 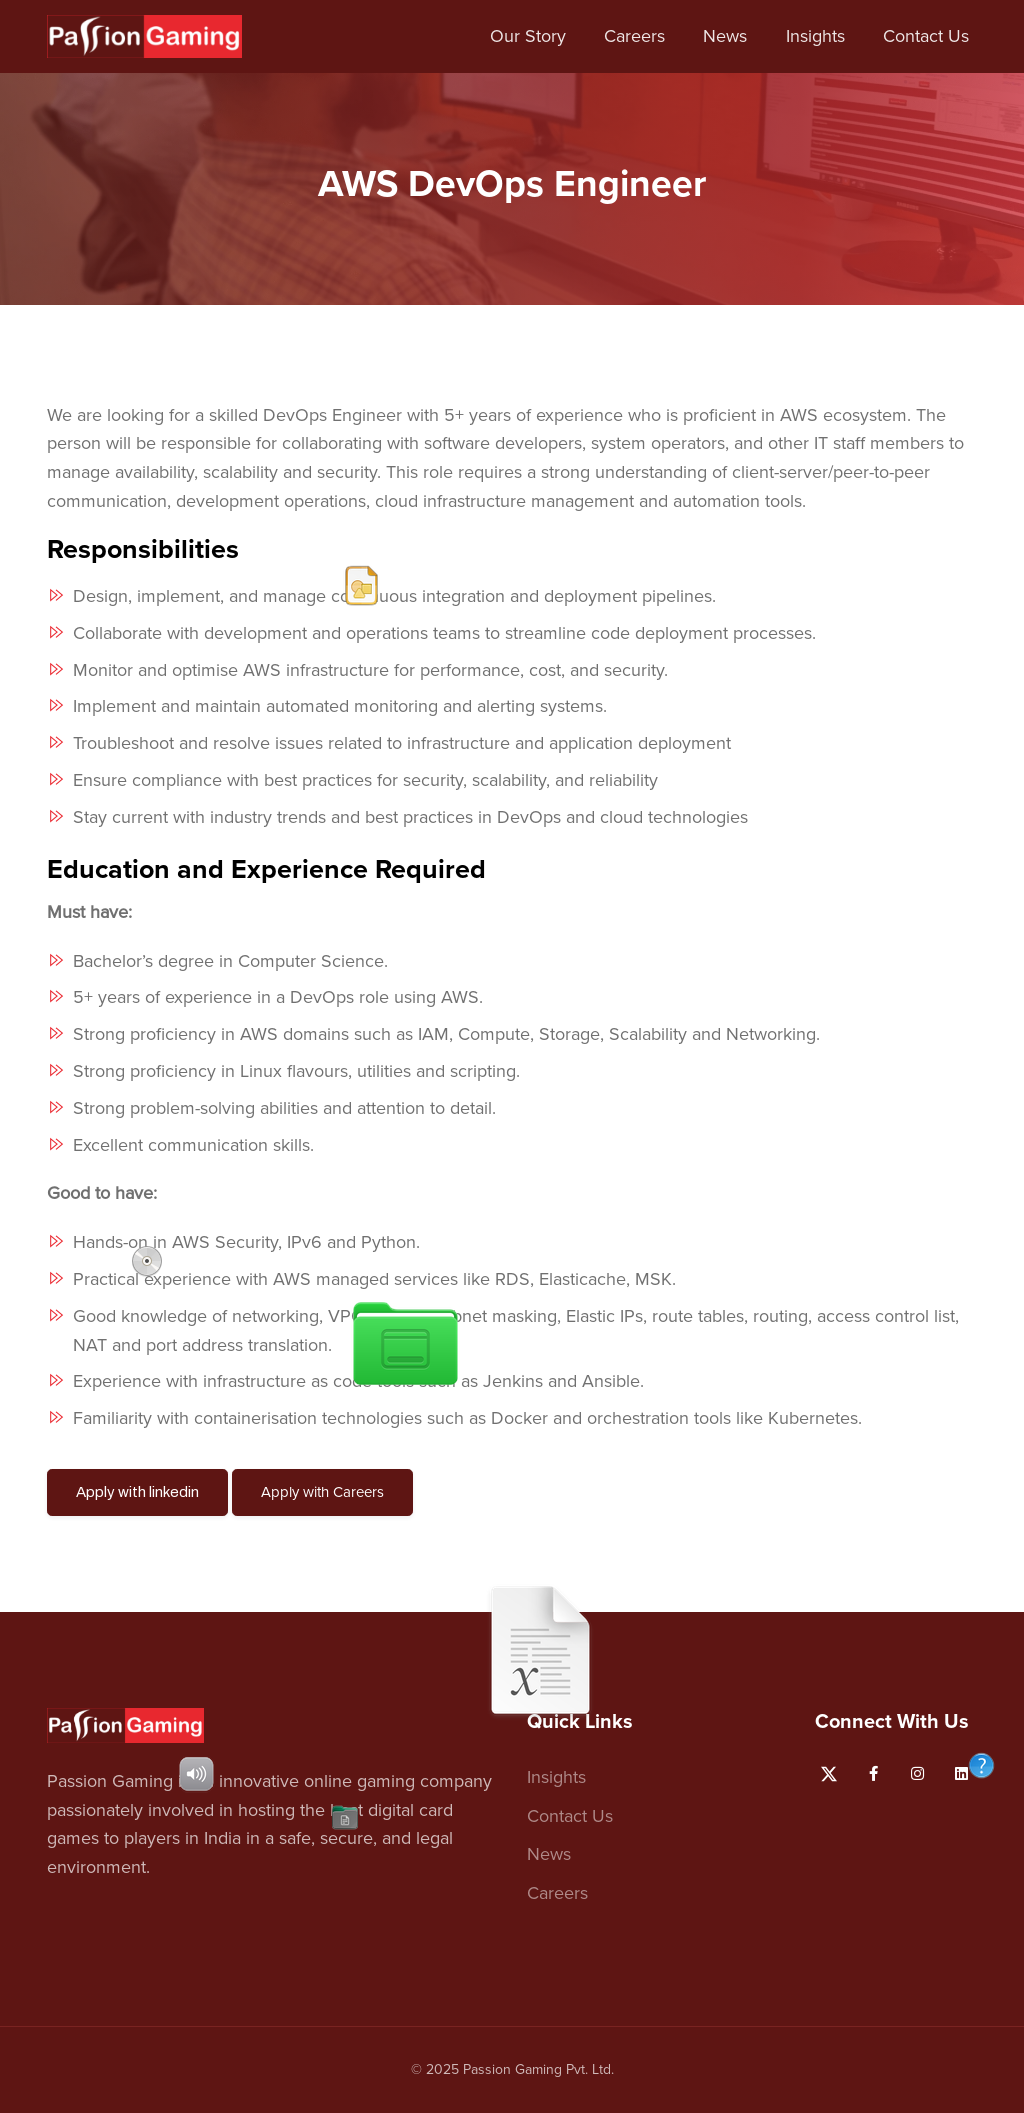 What do you see at coordinates (361, 585) in the screenshot?
I see `open a graphics template file` at bounding box center [361, 585].